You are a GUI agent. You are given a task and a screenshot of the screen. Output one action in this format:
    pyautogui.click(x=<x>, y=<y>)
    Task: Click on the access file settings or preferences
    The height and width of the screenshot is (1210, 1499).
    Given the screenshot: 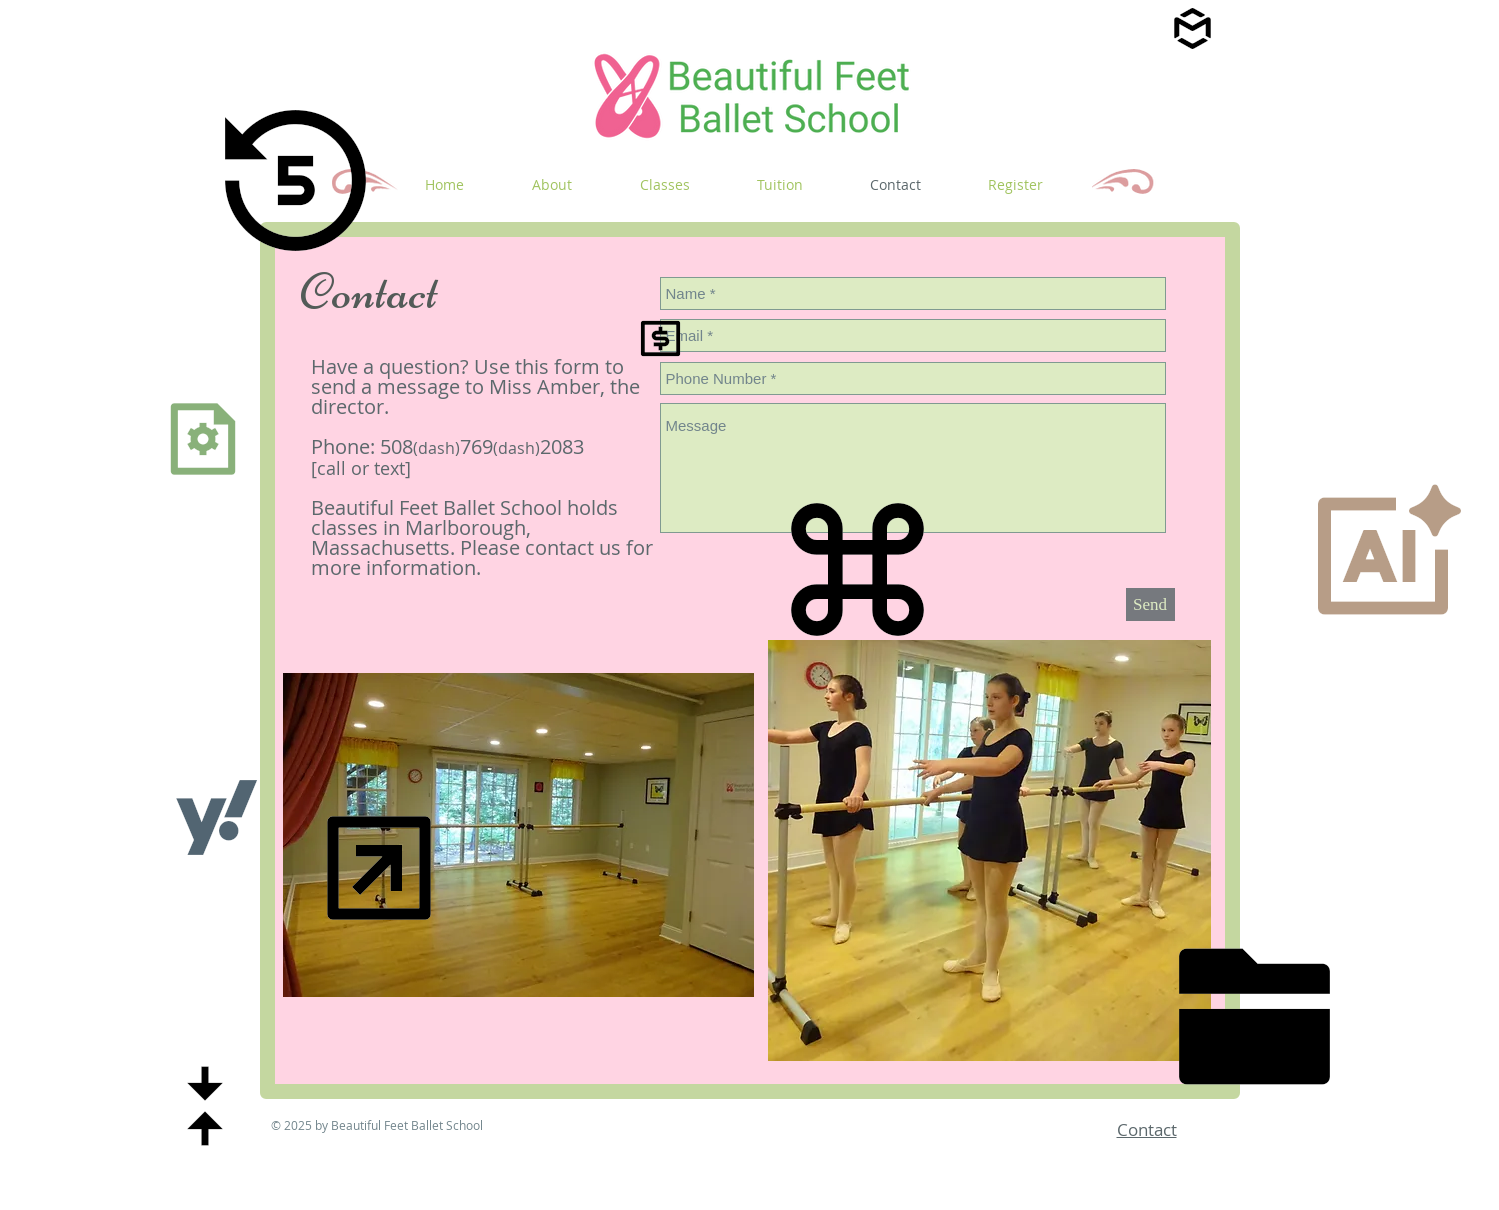 What is the action you would take?
    pyautogui.click(x=203, y=439)
    